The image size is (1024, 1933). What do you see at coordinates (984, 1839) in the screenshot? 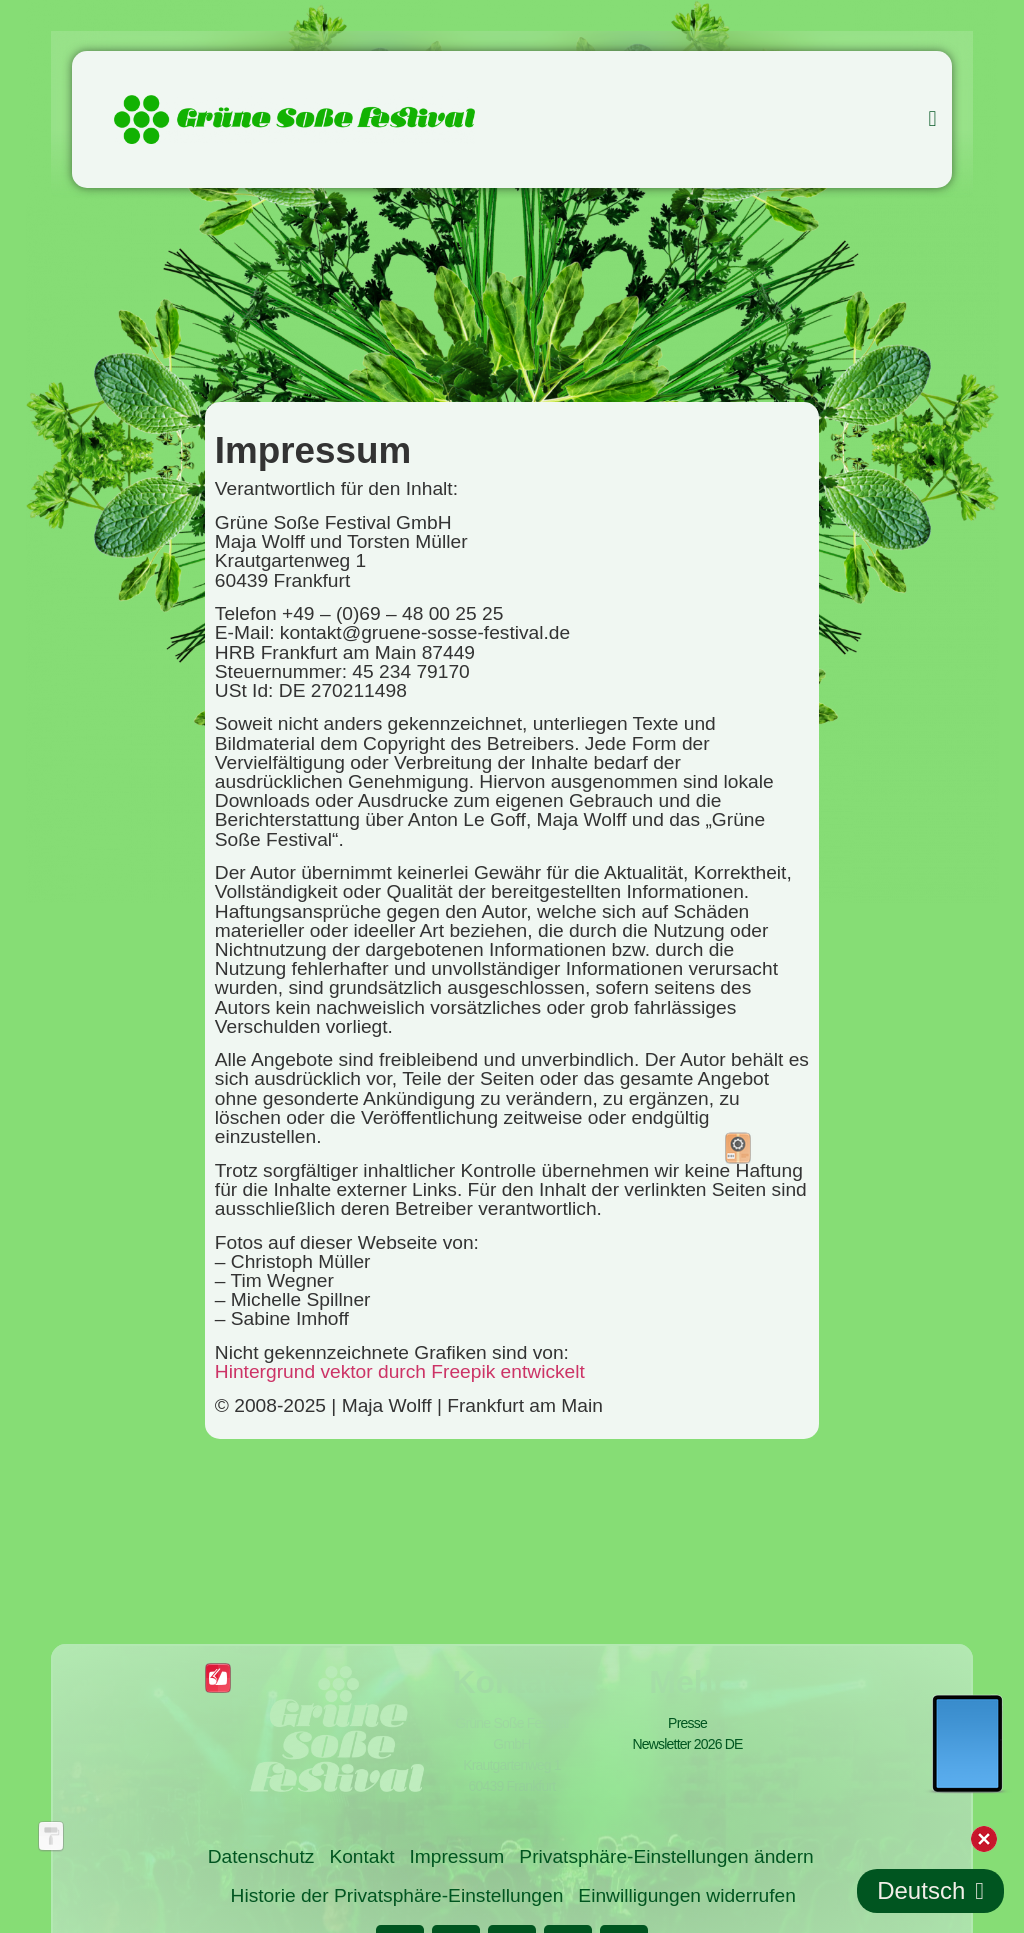
I see `cancel or stop the current action` at bounding box center [984, 1839].